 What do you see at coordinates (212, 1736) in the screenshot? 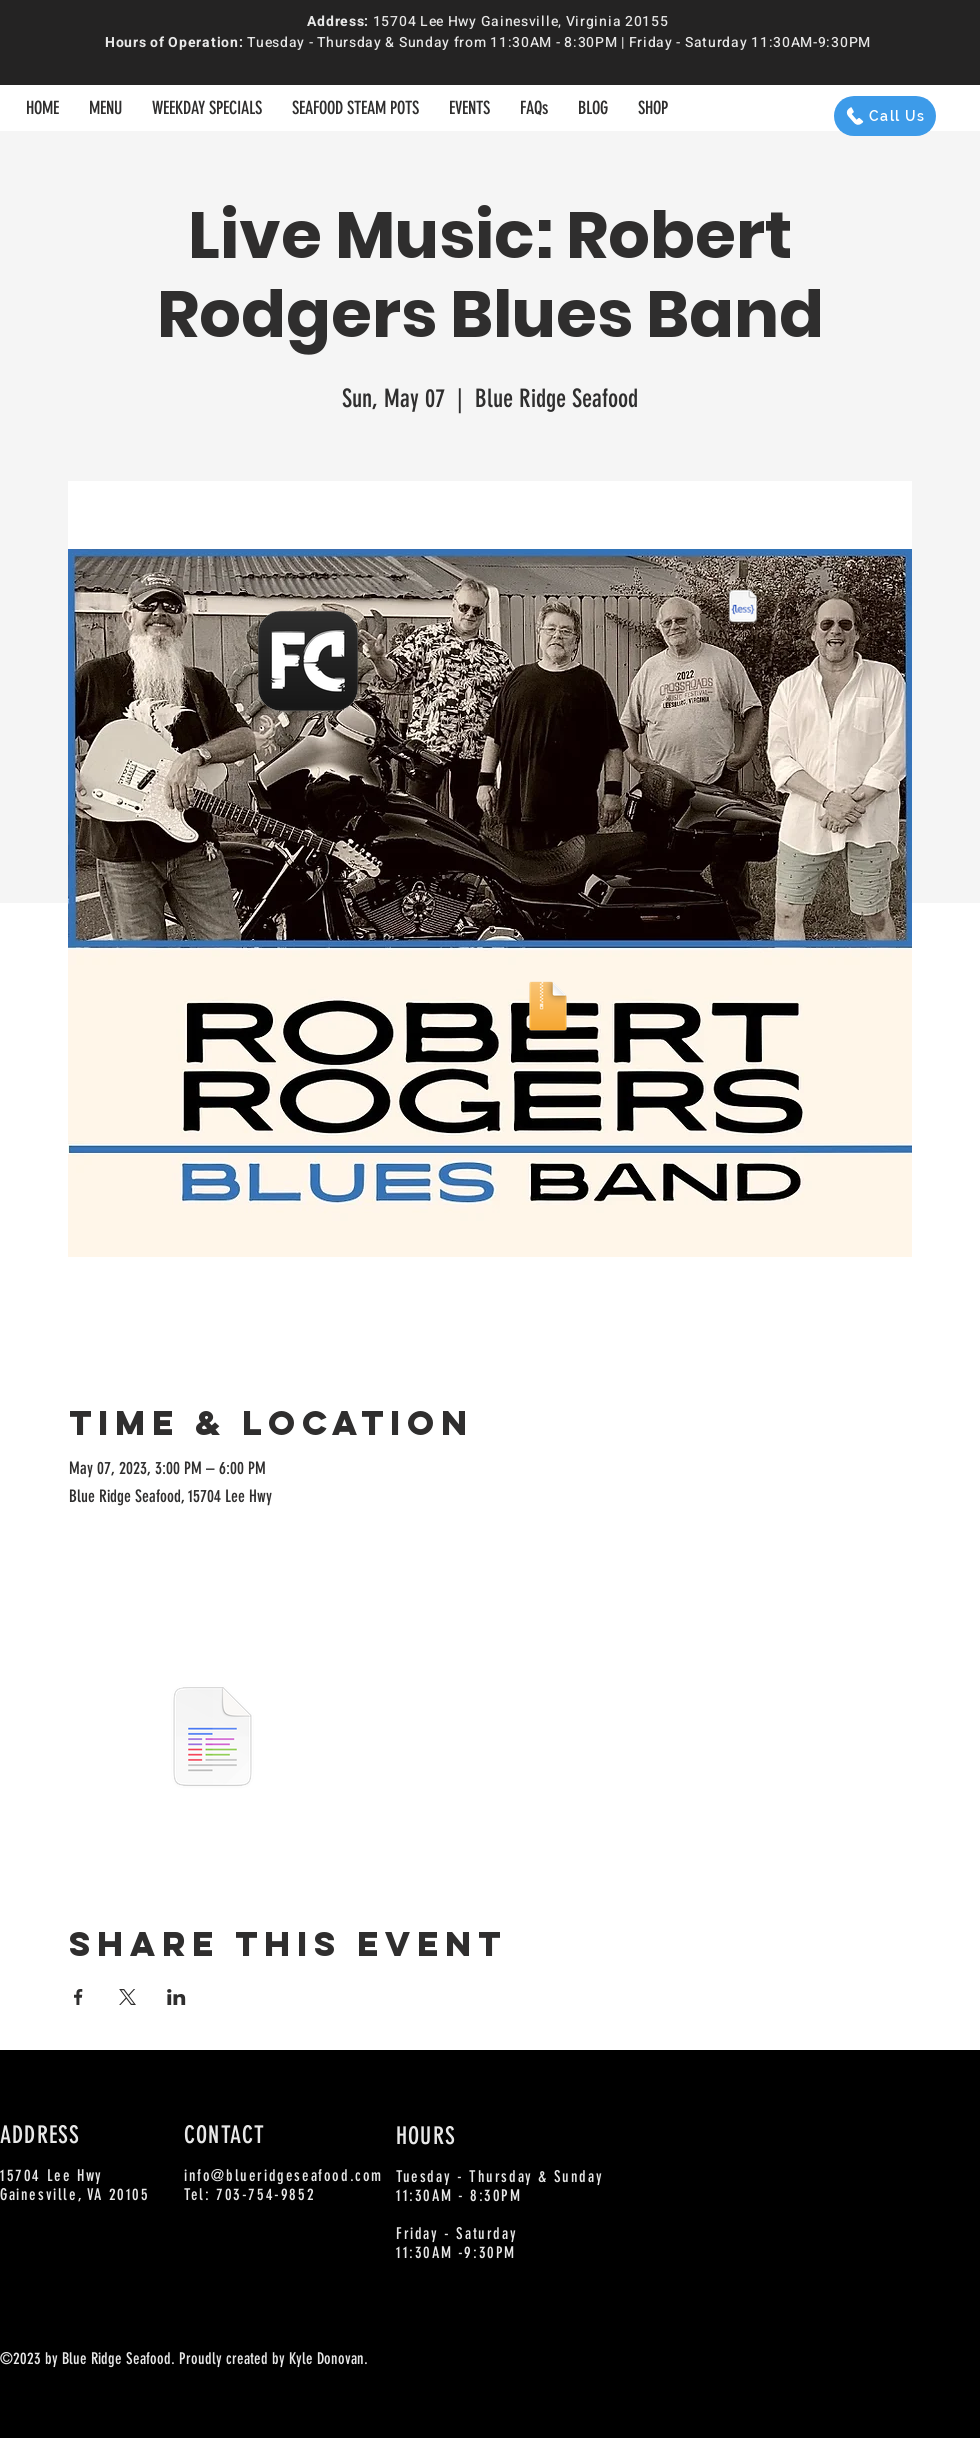
I see `a script or code file` at bounding box center [212, 1736].